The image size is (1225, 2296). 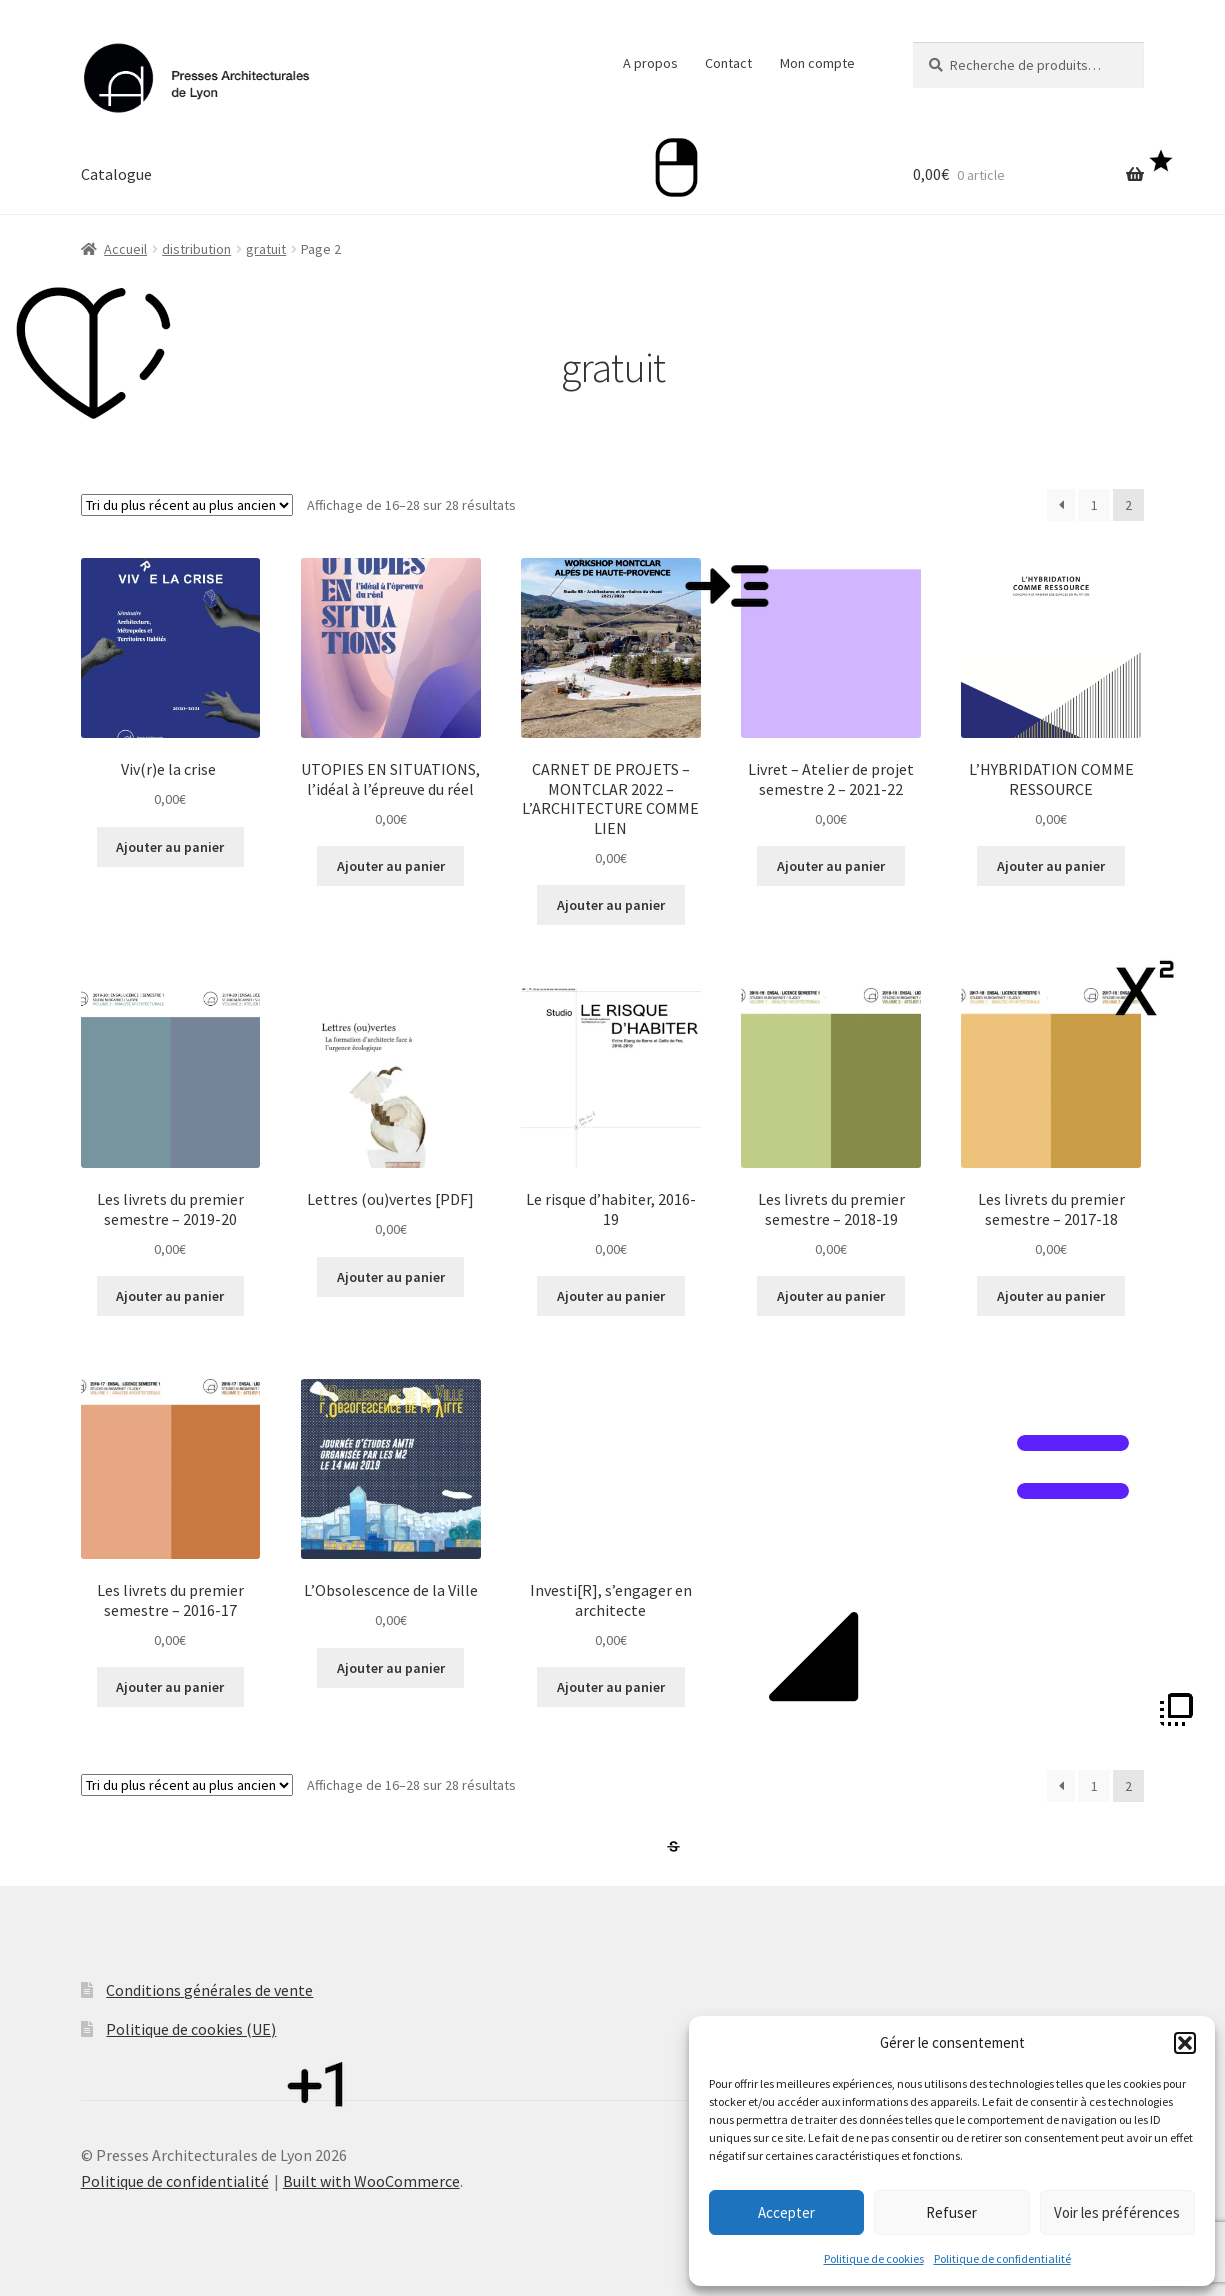 What do you see at coordinates (727, 586) in the screenshot?
I see `expand to read more content` at bounding box center [727, 586].